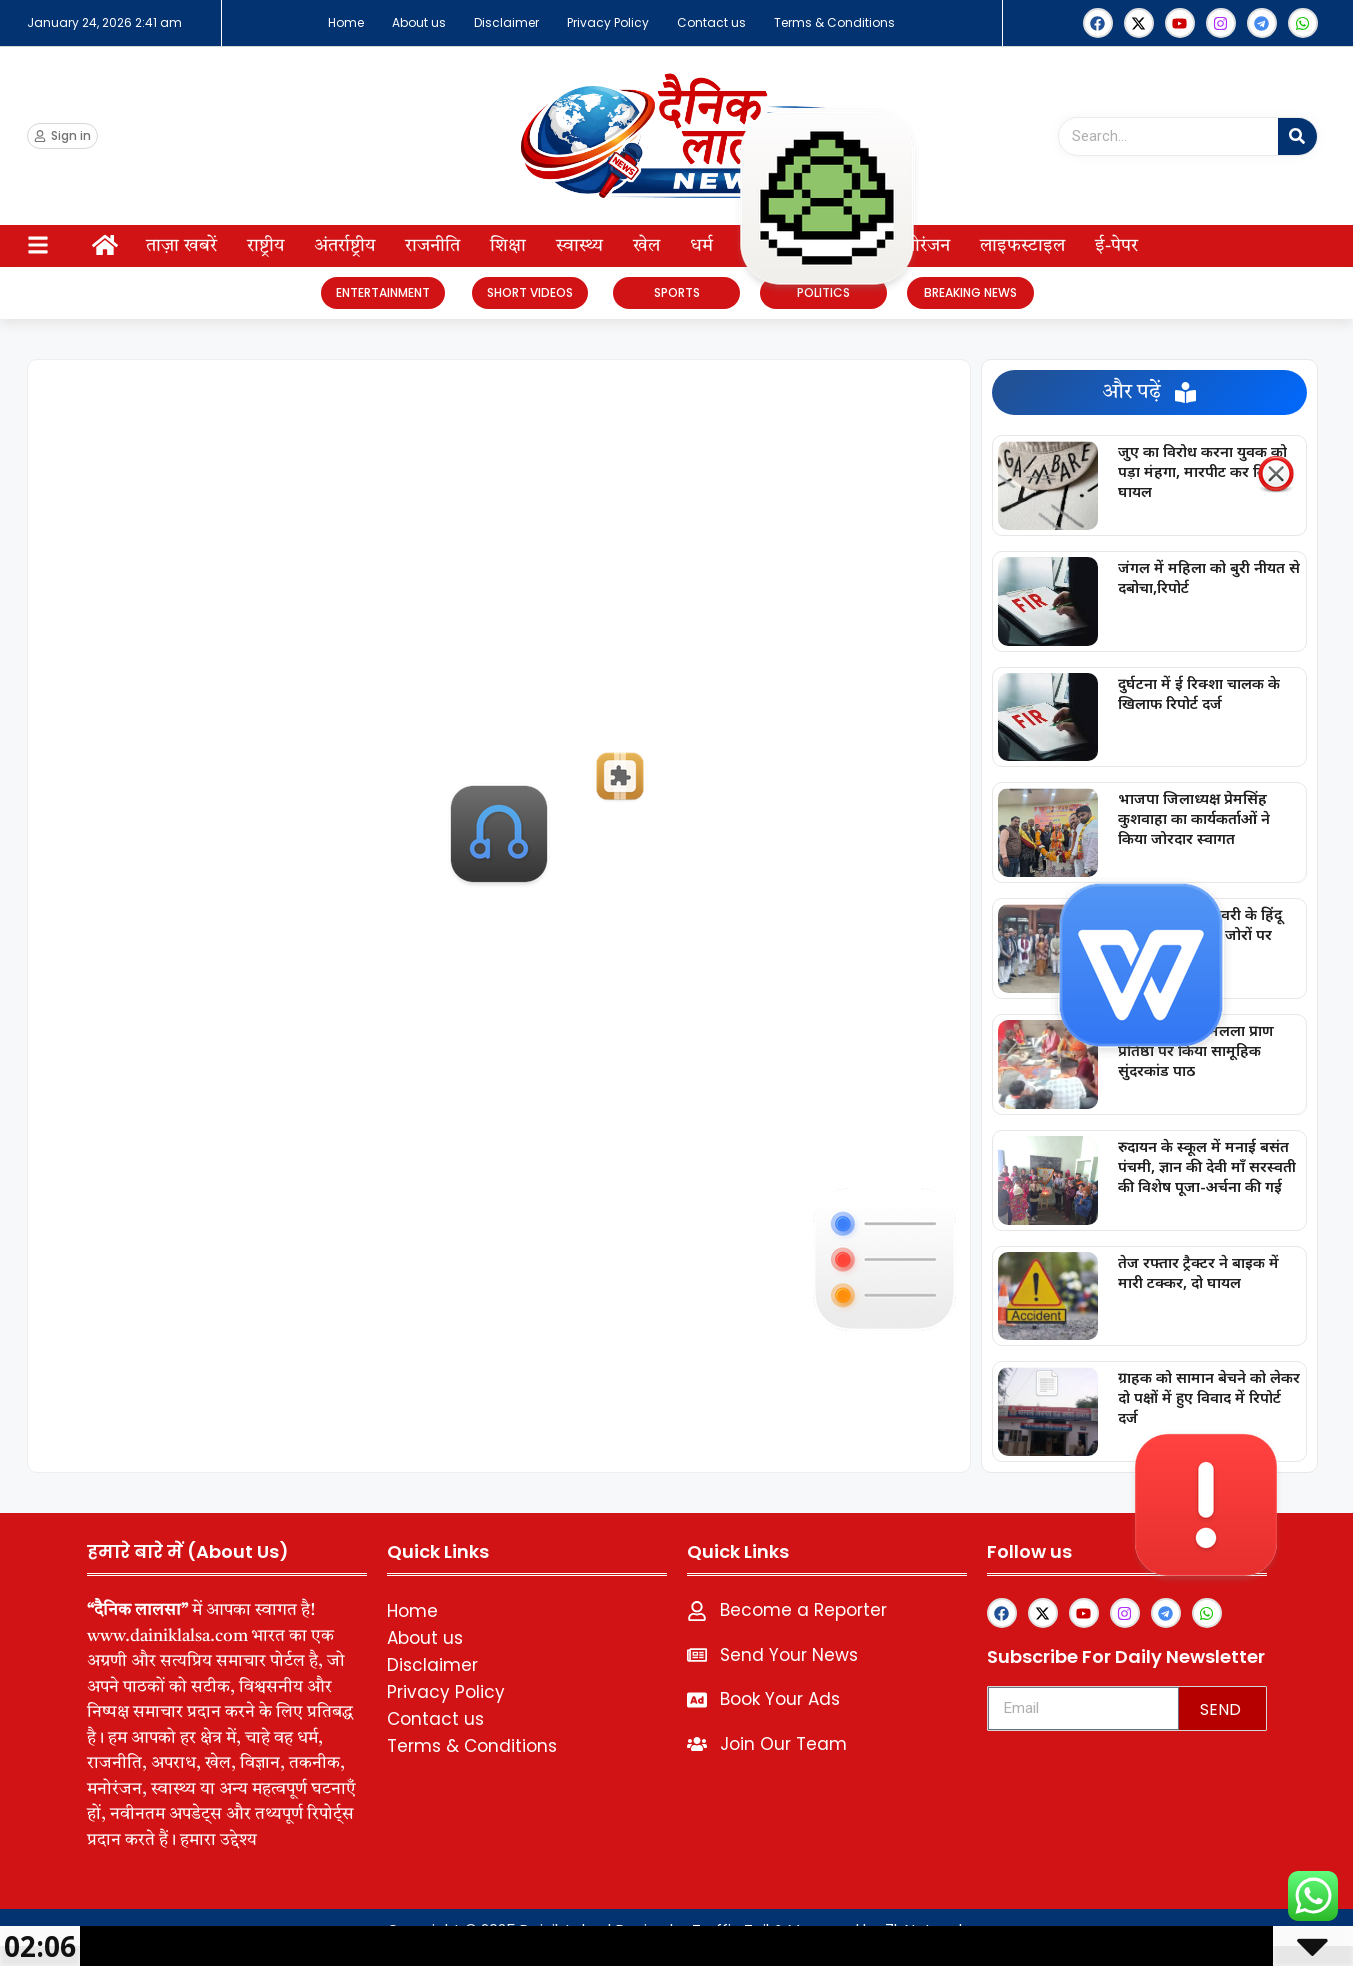 This screenshot has width=1353, height=1966. I want to click on system add-on or plugin file, so click(620, 777).